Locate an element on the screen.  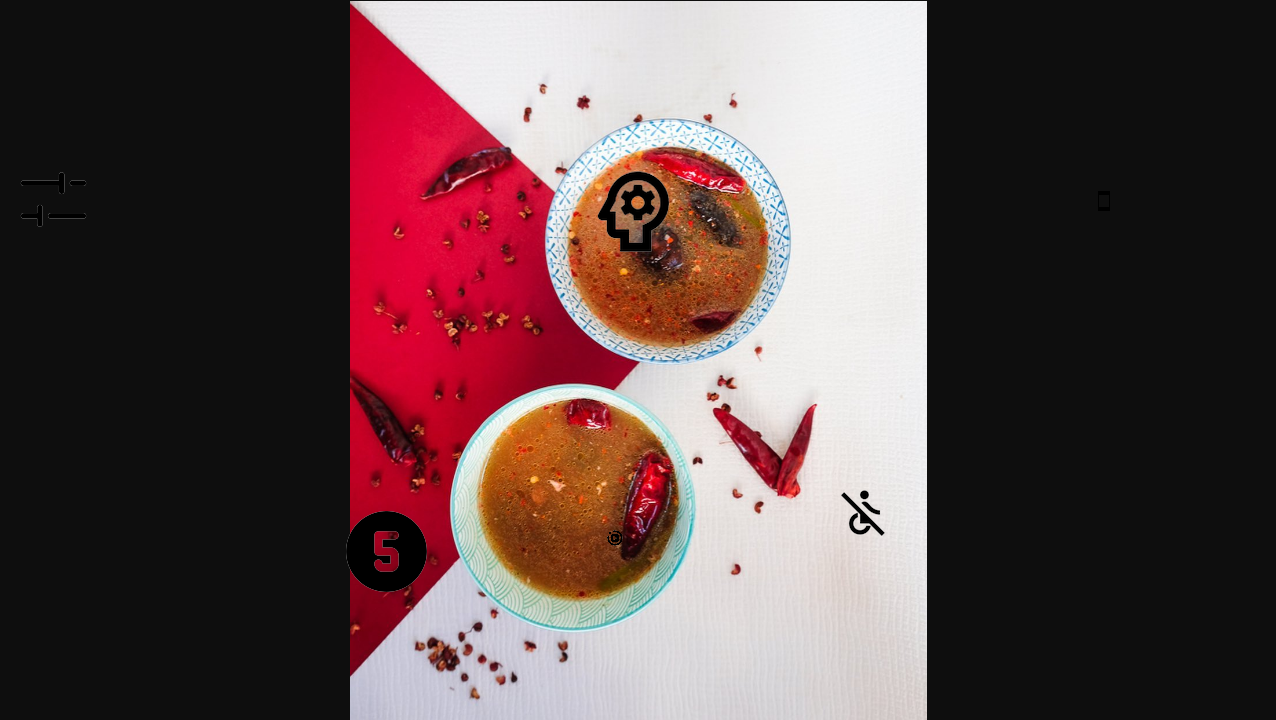
access mental health or mindfulness features is located at coordinates (633, 211).